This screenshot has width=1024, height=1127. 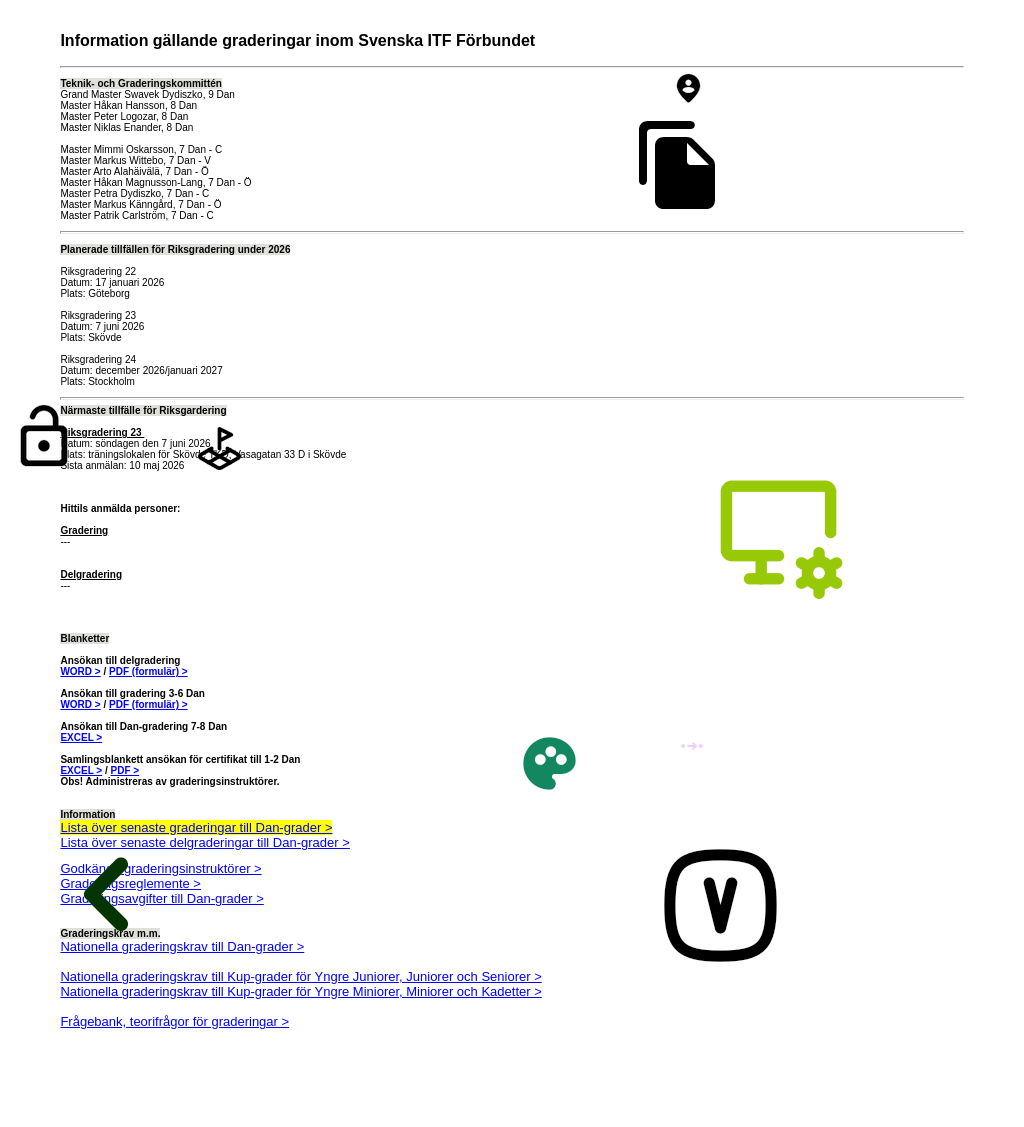 What do you see at coordinates (106, 894) in the screenshot?
I see `go back to the previous screen` at bounding box center [106, 894].